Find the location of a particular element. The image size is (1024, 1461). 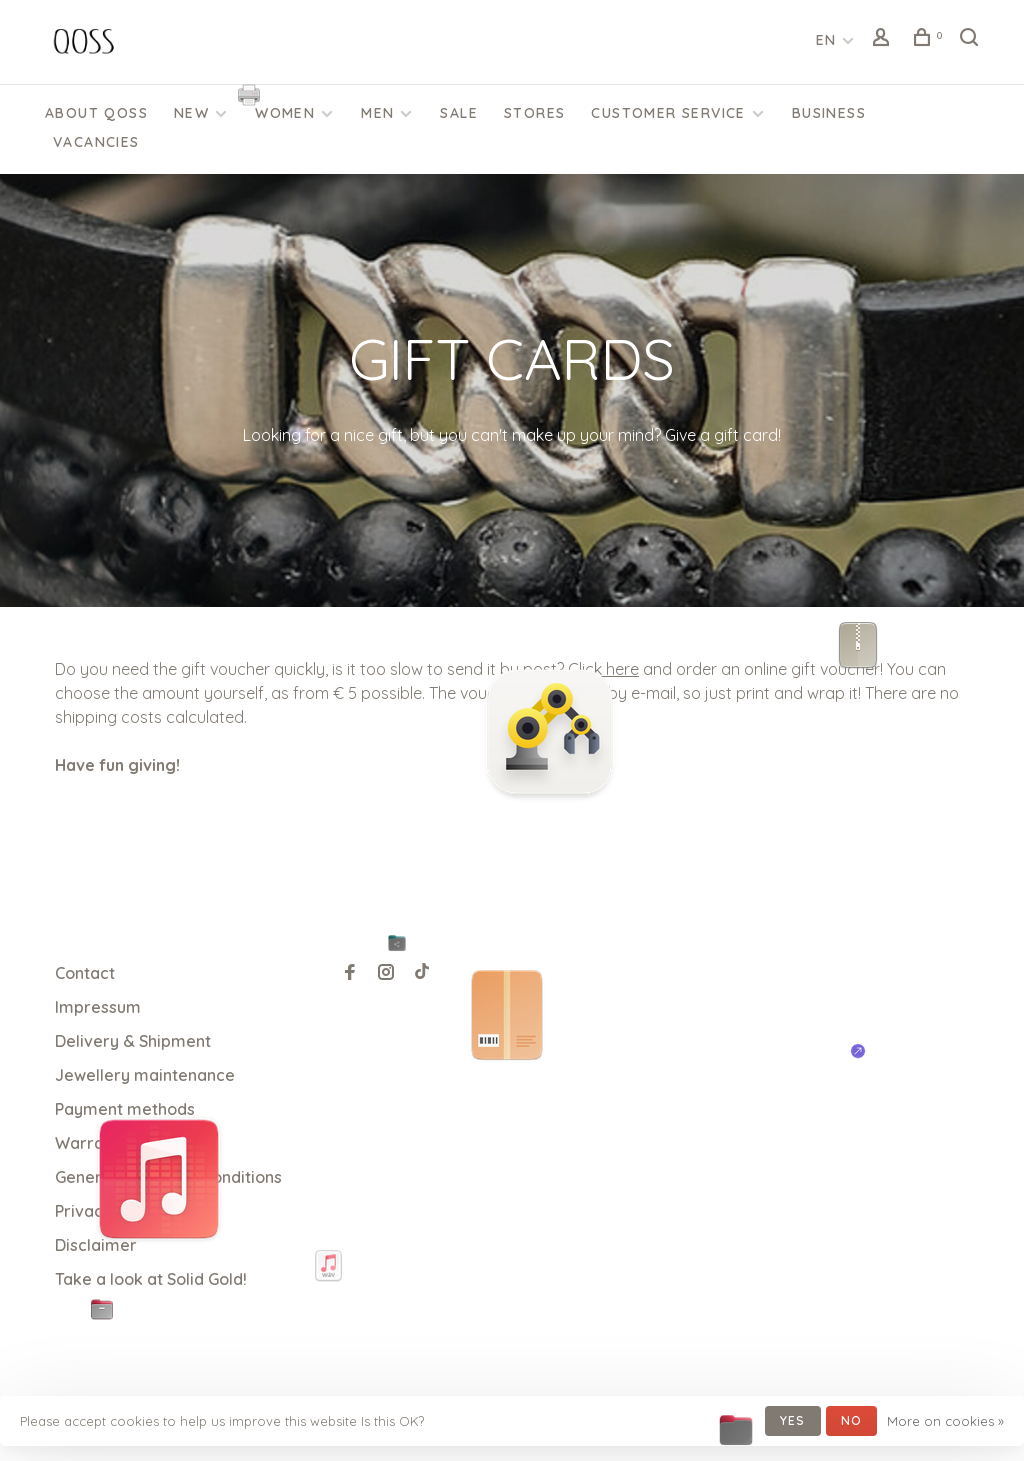

indicates a symbolic link or shortcut to another file is located at coordinates (858, 1051).